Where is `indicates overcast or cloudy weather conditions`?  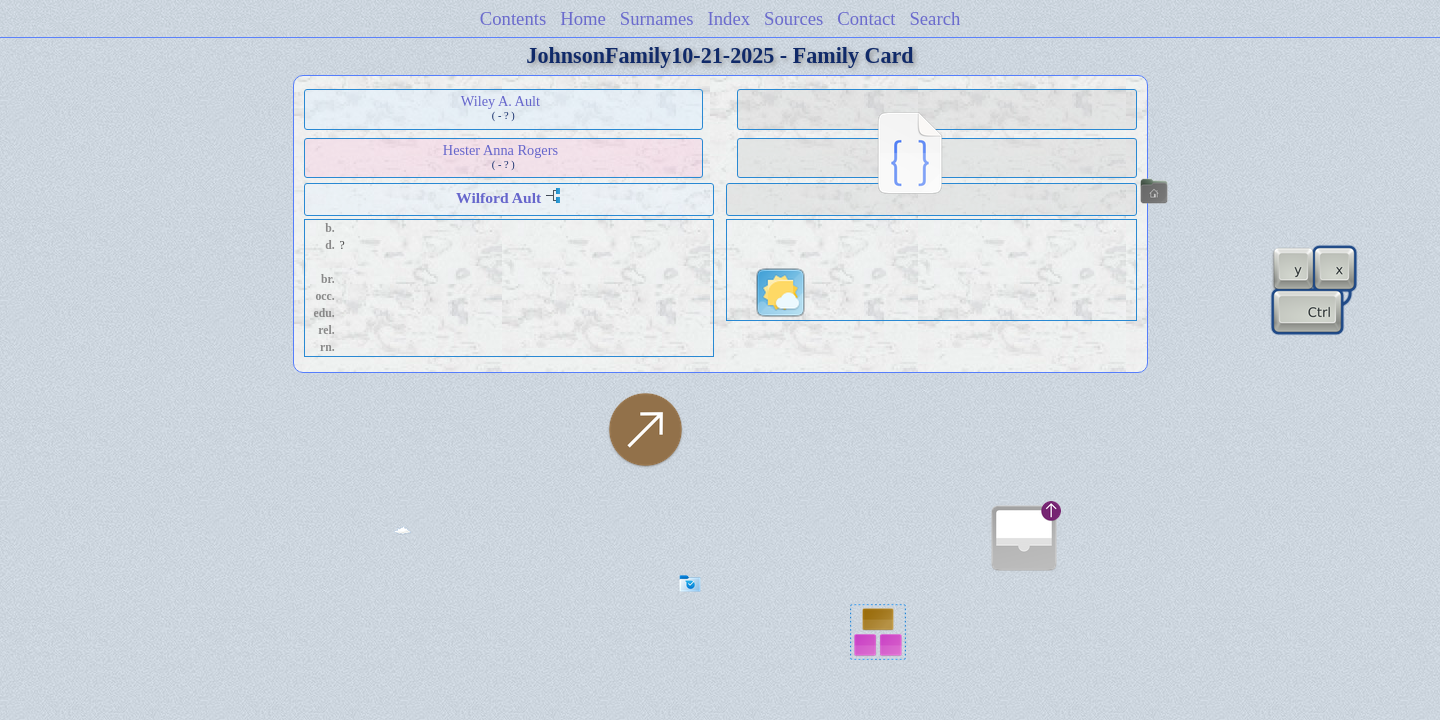
indicates overcast or cloudy weather conditions is located at coordinates (402, 531).